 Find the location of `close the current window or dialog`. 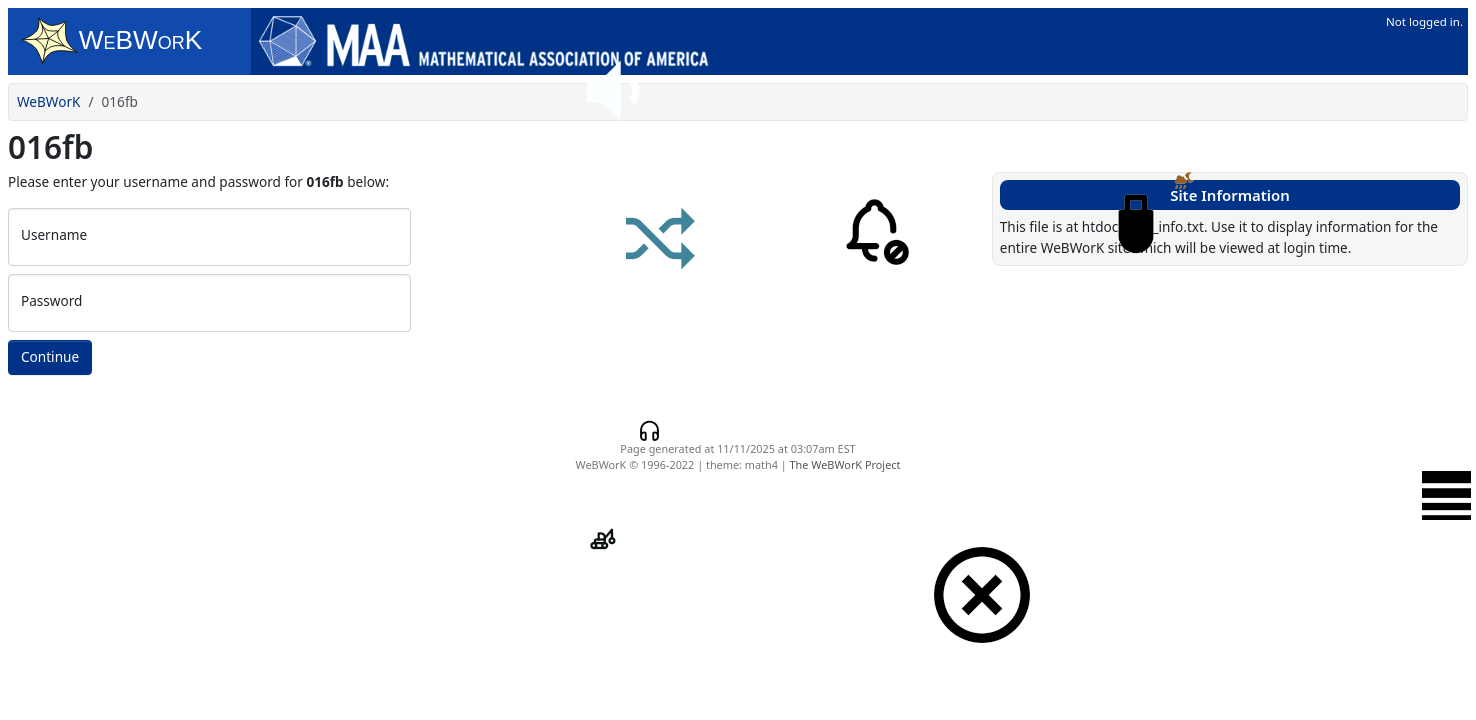

close the current window or dialog is located at coordinates (982, 595).